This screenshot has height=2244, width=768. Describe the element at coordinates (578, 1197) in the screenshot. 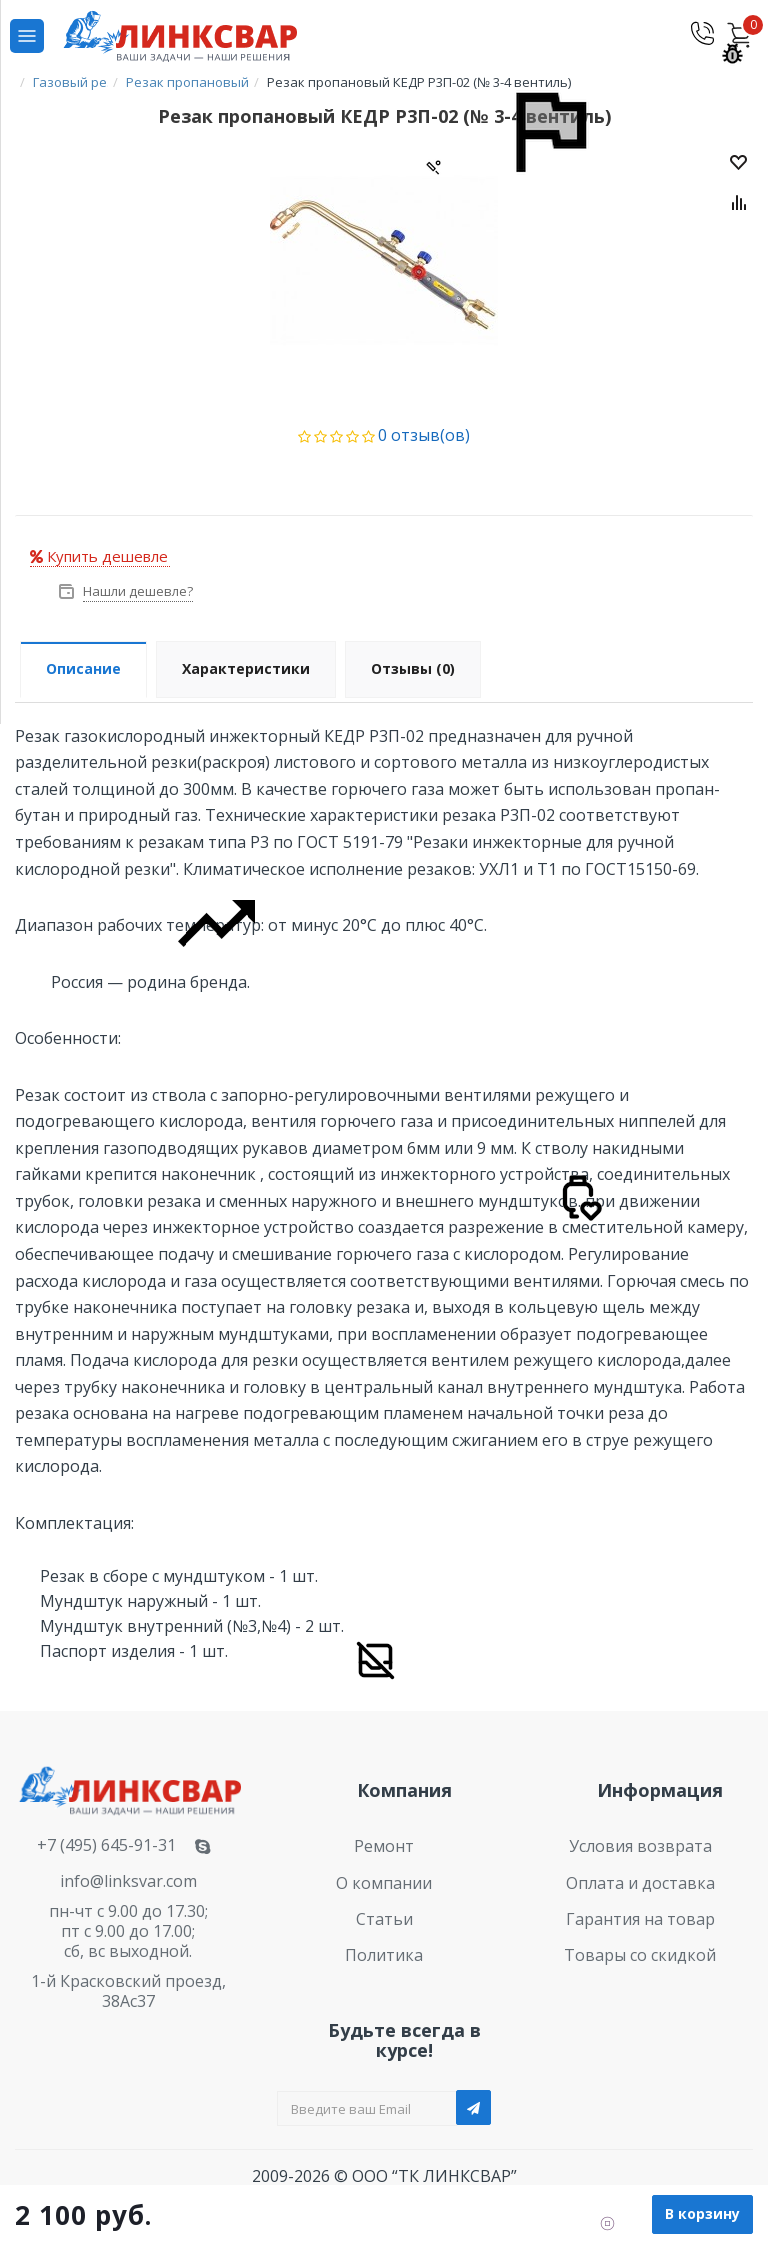

I see `view heart rate data on smartwatch` at that location.